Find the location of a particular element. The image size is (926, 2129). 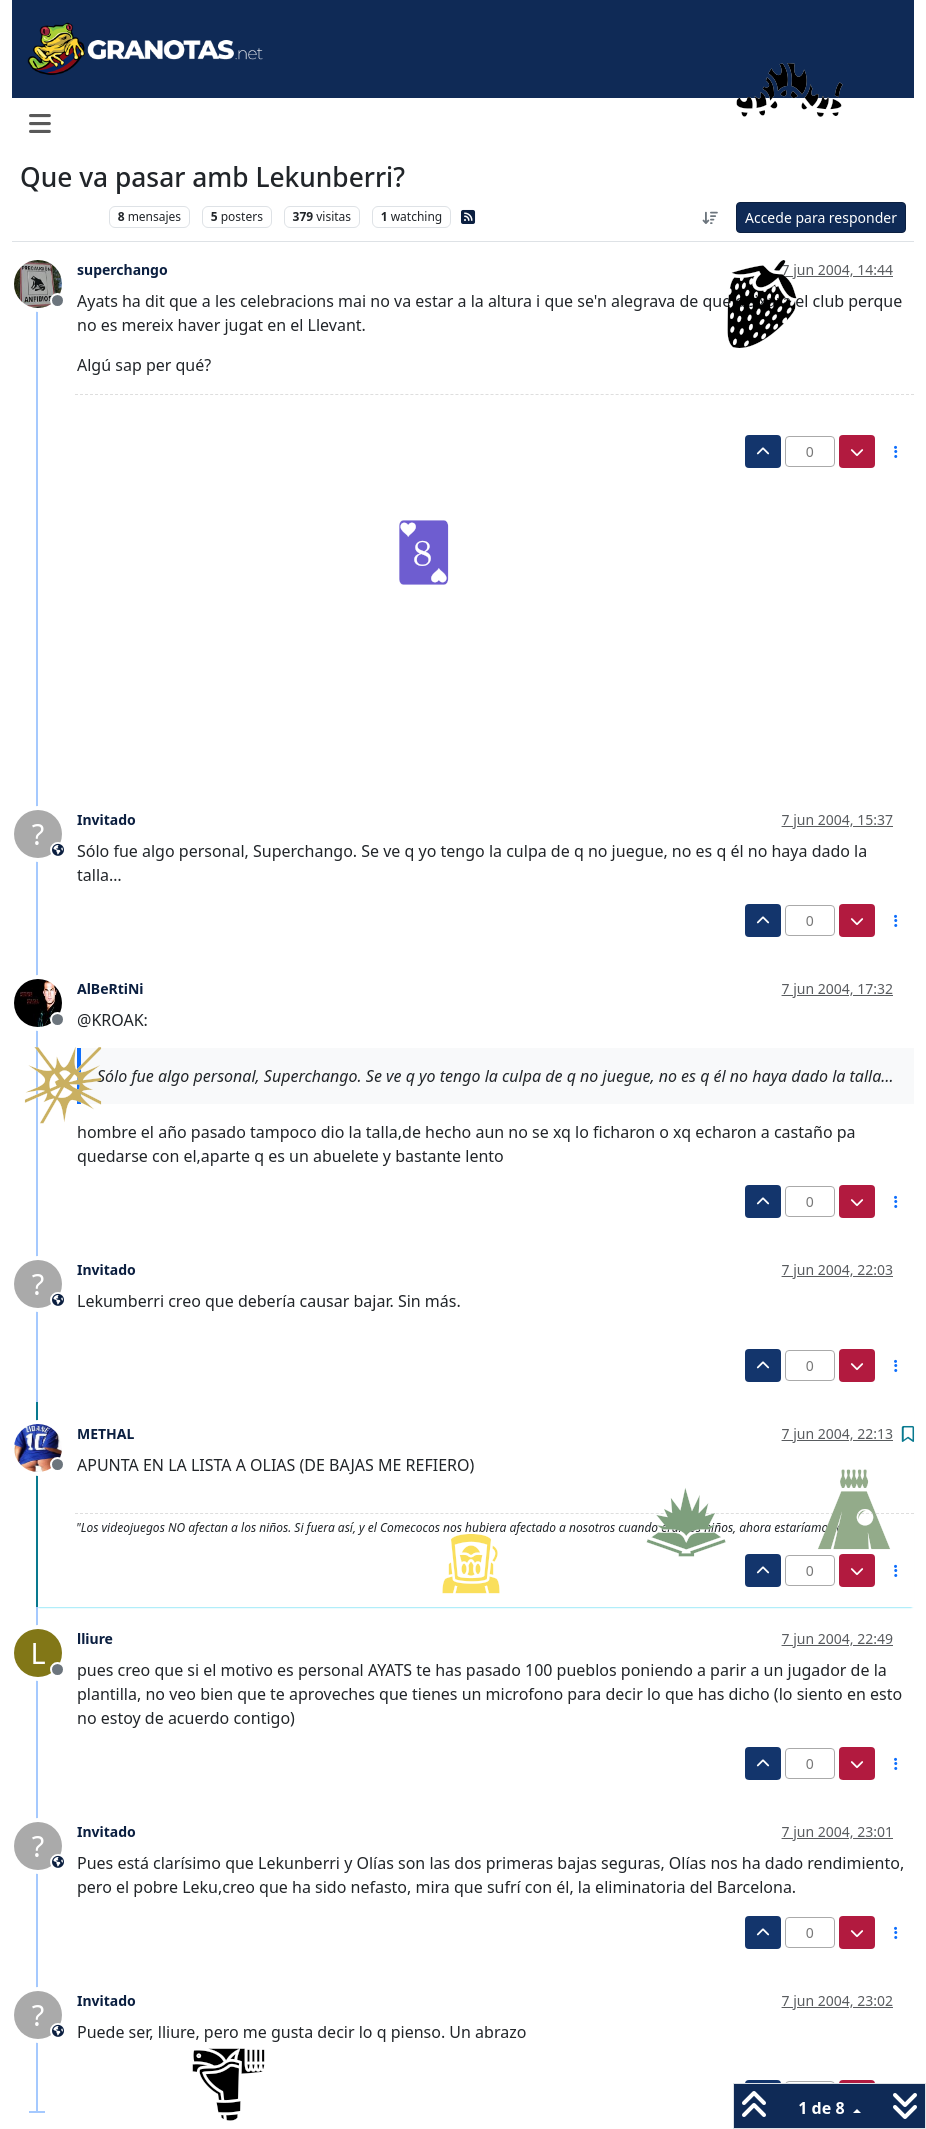

select strawberry flavor or ingredient is located at coordinates (762, 304).